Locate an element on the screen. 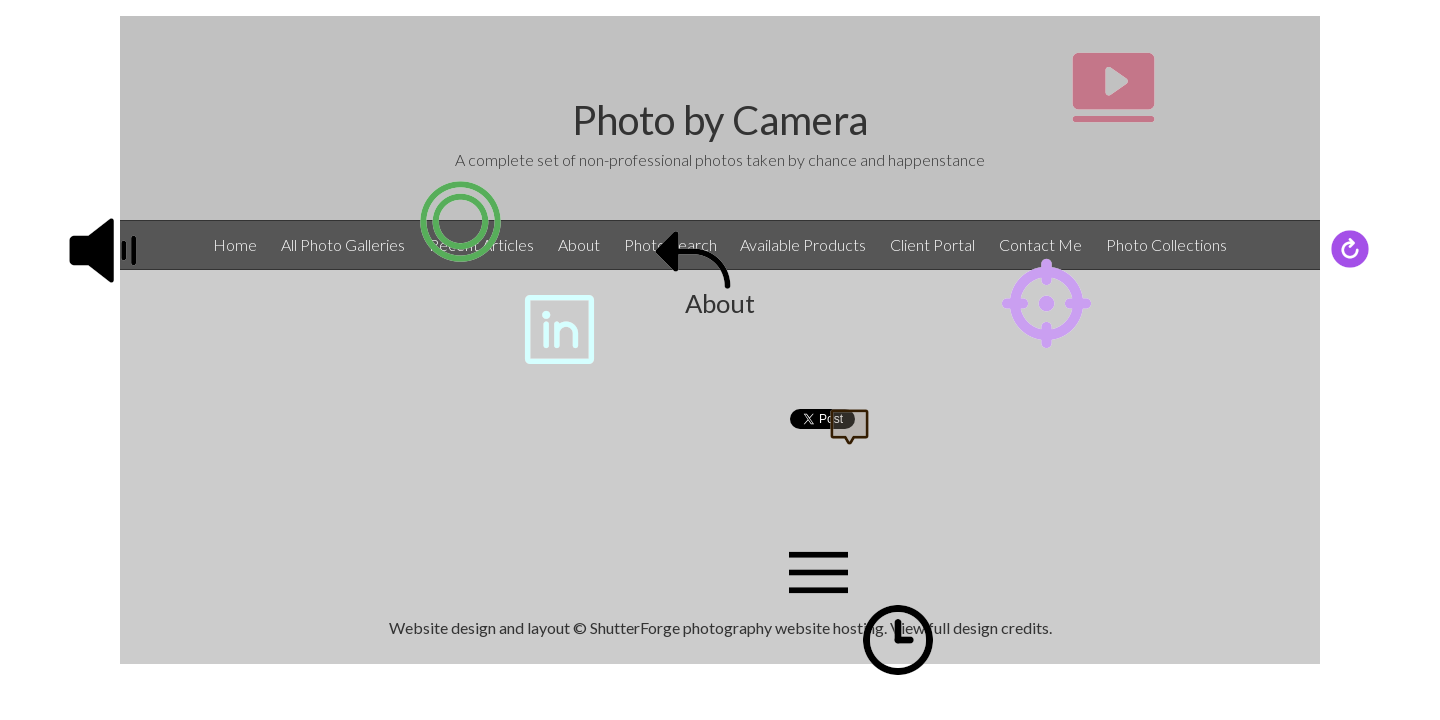  volume set to high is located at coordinates (101, 250).